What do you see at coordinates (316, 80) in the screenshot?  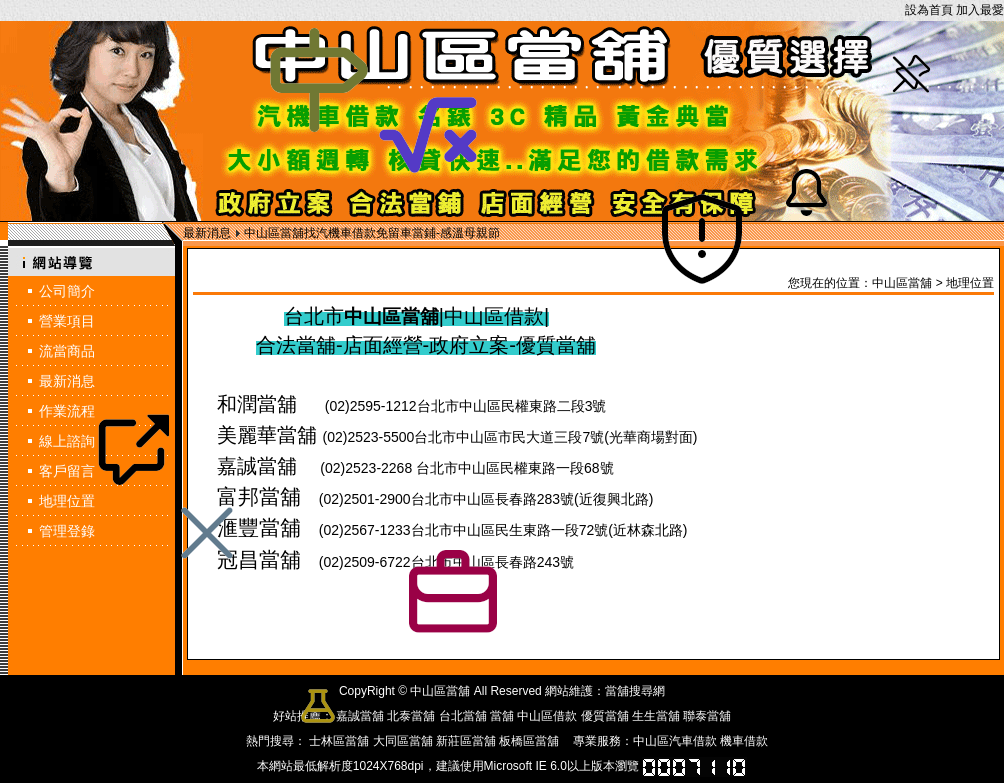 I see `view project milestones` at bounding box center [316, 80].